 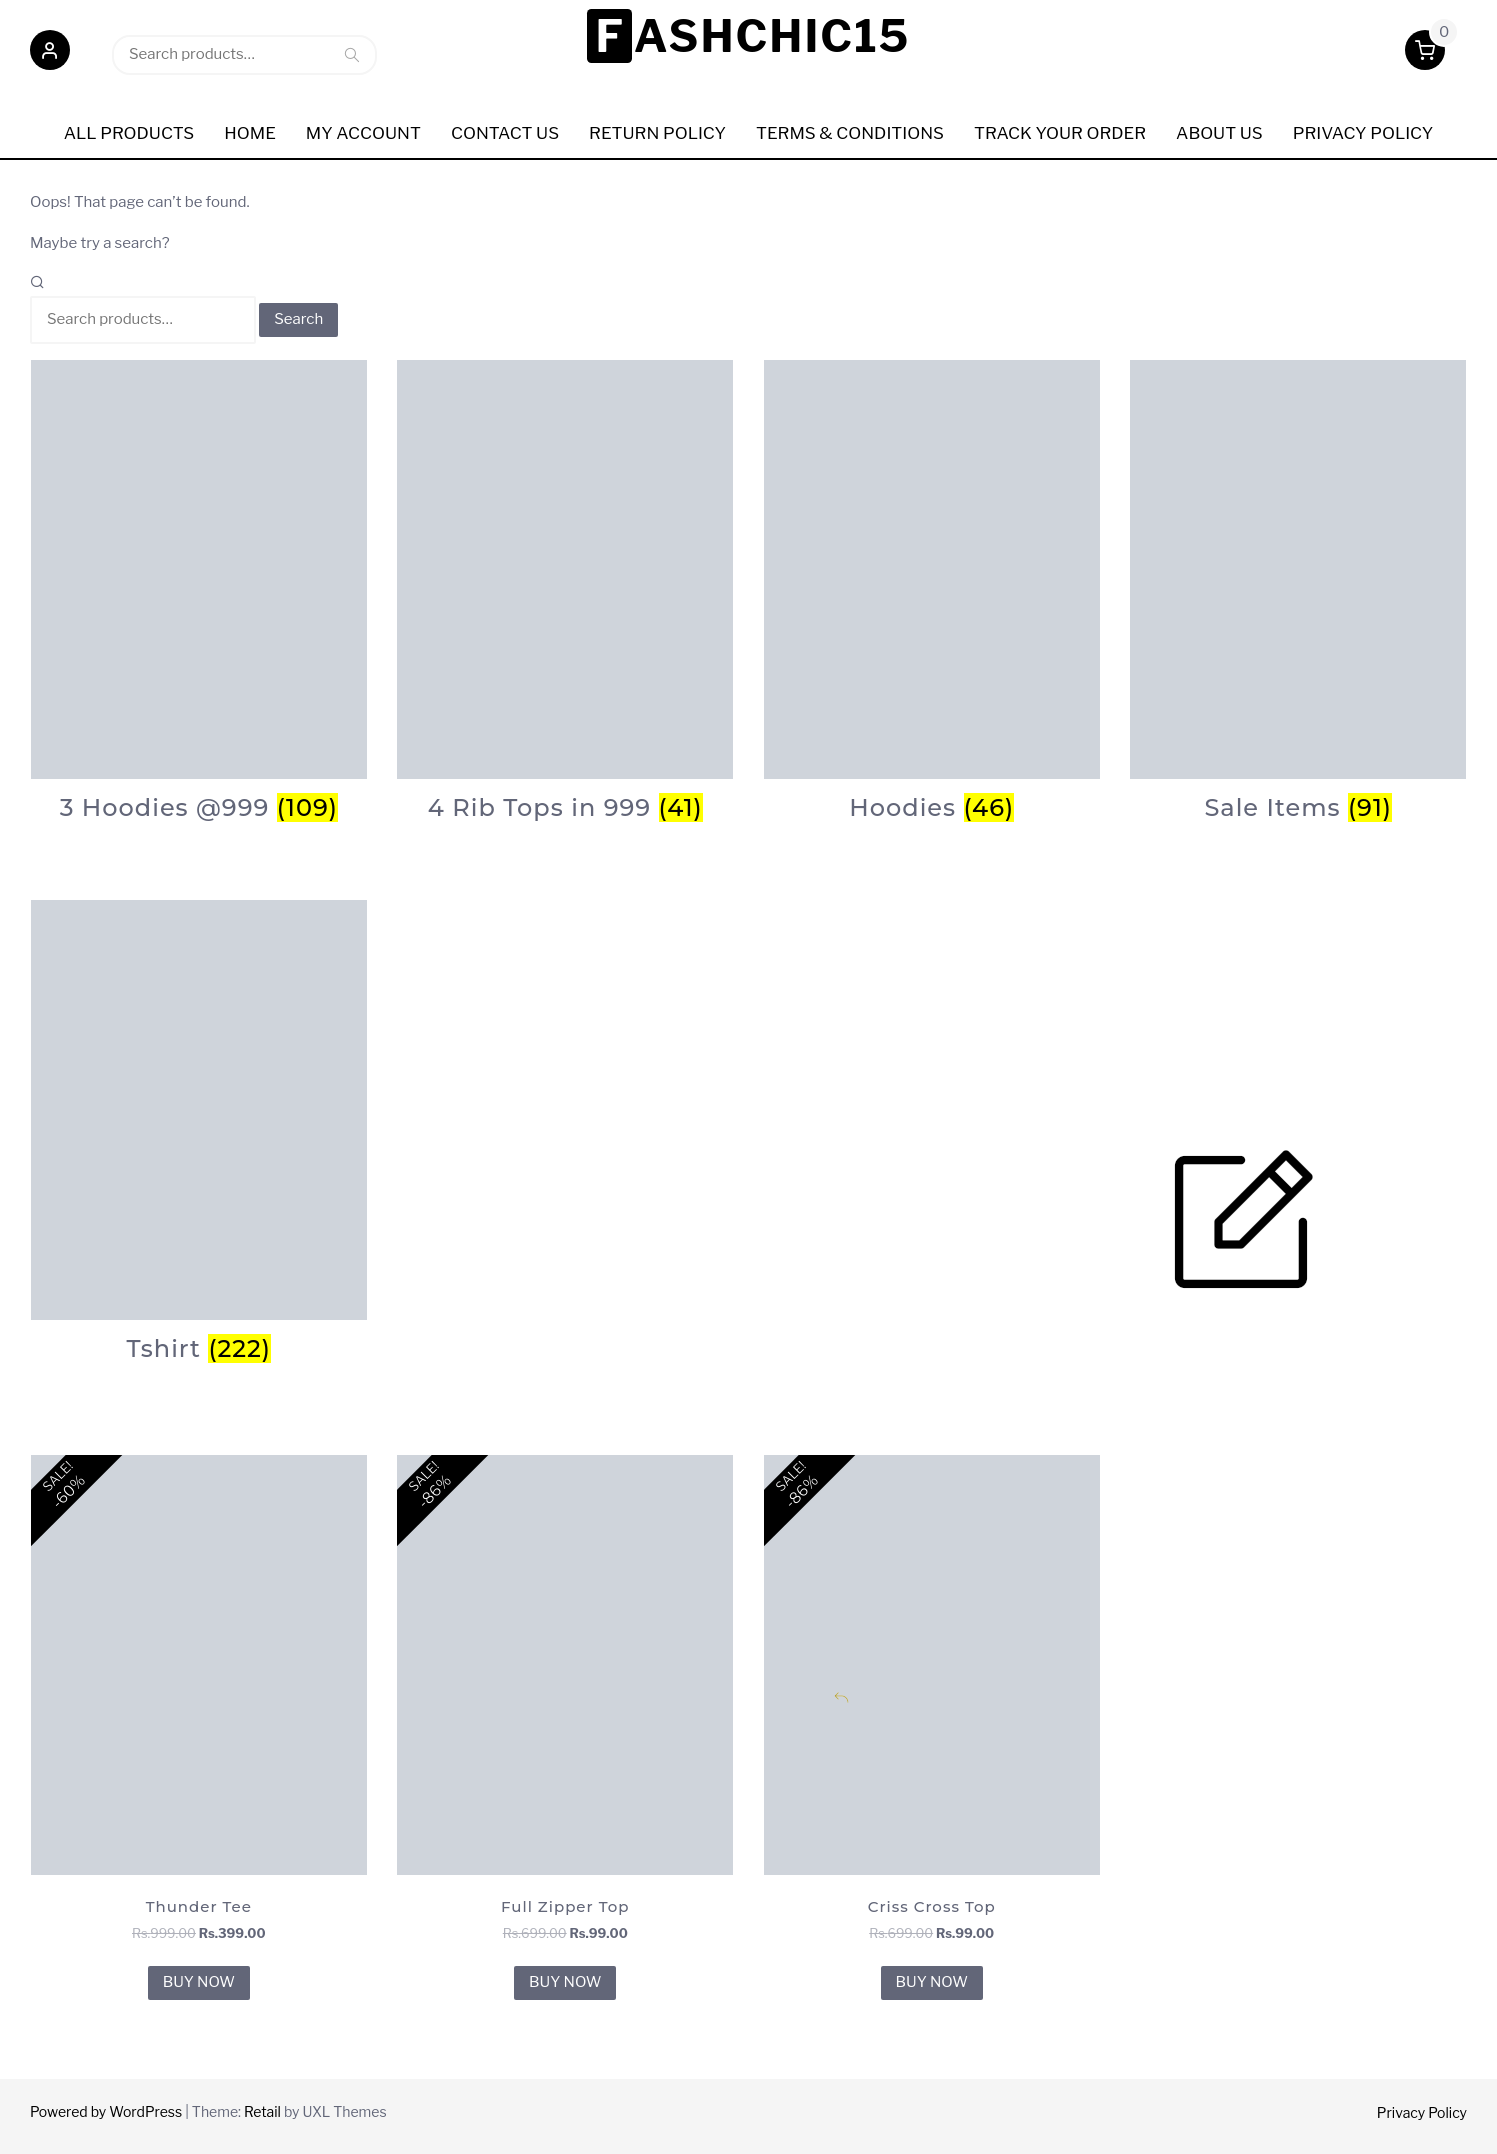 What do you see at coordinates (841, 1697) in the screenshot?
I see `reply to a message` at bounding box center [841, 1697].